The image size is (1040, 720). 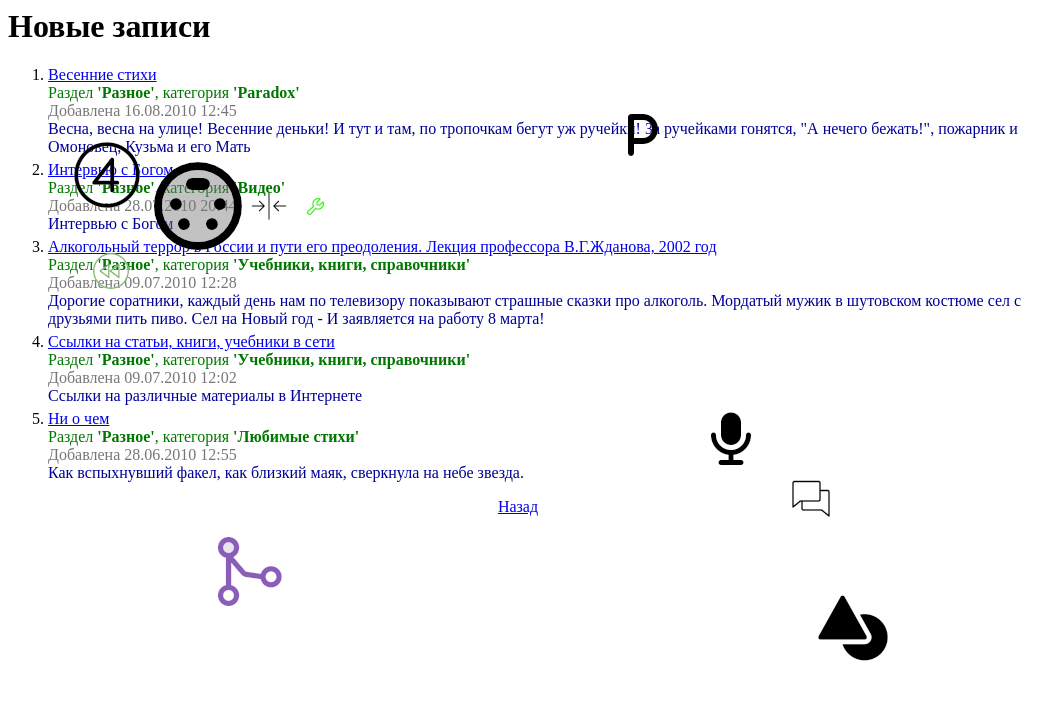 What do you see at coordinates (731, 440) in the screenshot?
I see `tap to start voice input` at bounding box center [731, 440].